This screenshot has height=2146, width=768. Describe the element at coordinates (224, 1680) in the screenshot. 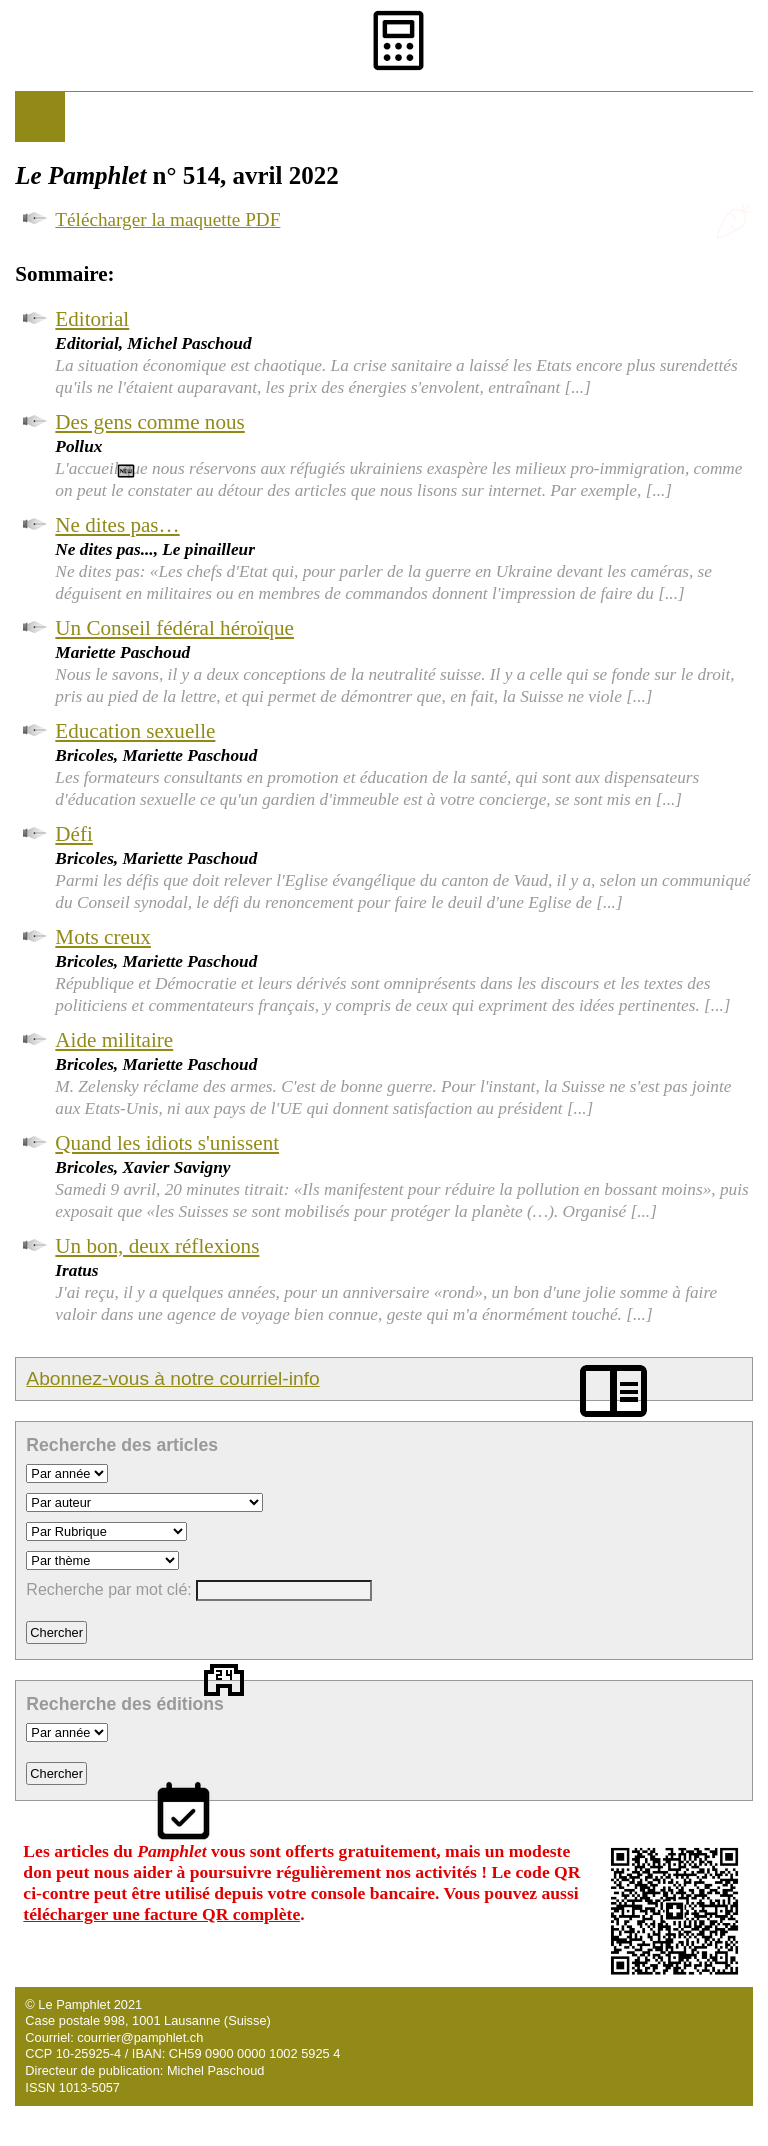

I see `find nearby convenience stores` at that location.